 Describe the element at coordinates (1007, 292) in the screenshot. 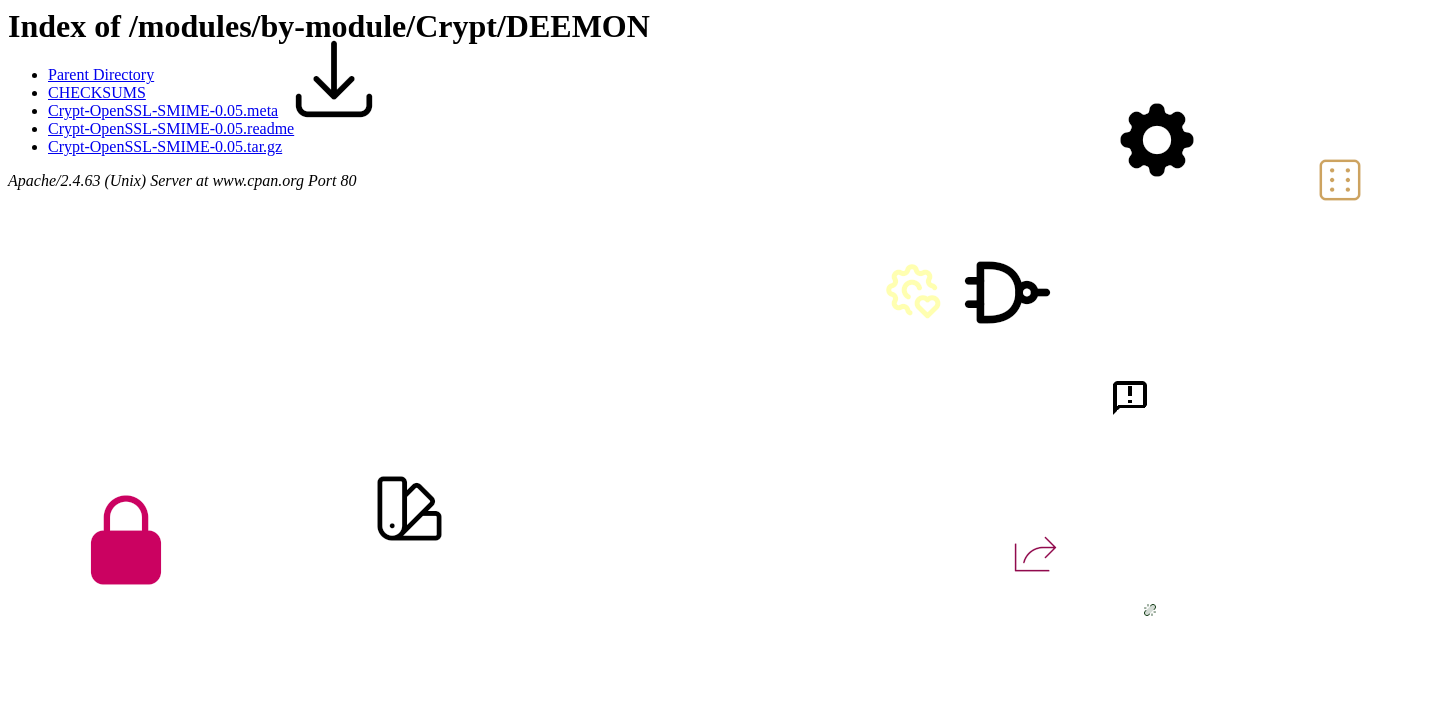

I see `represents a NAND logic gate in circuit design` at that location.